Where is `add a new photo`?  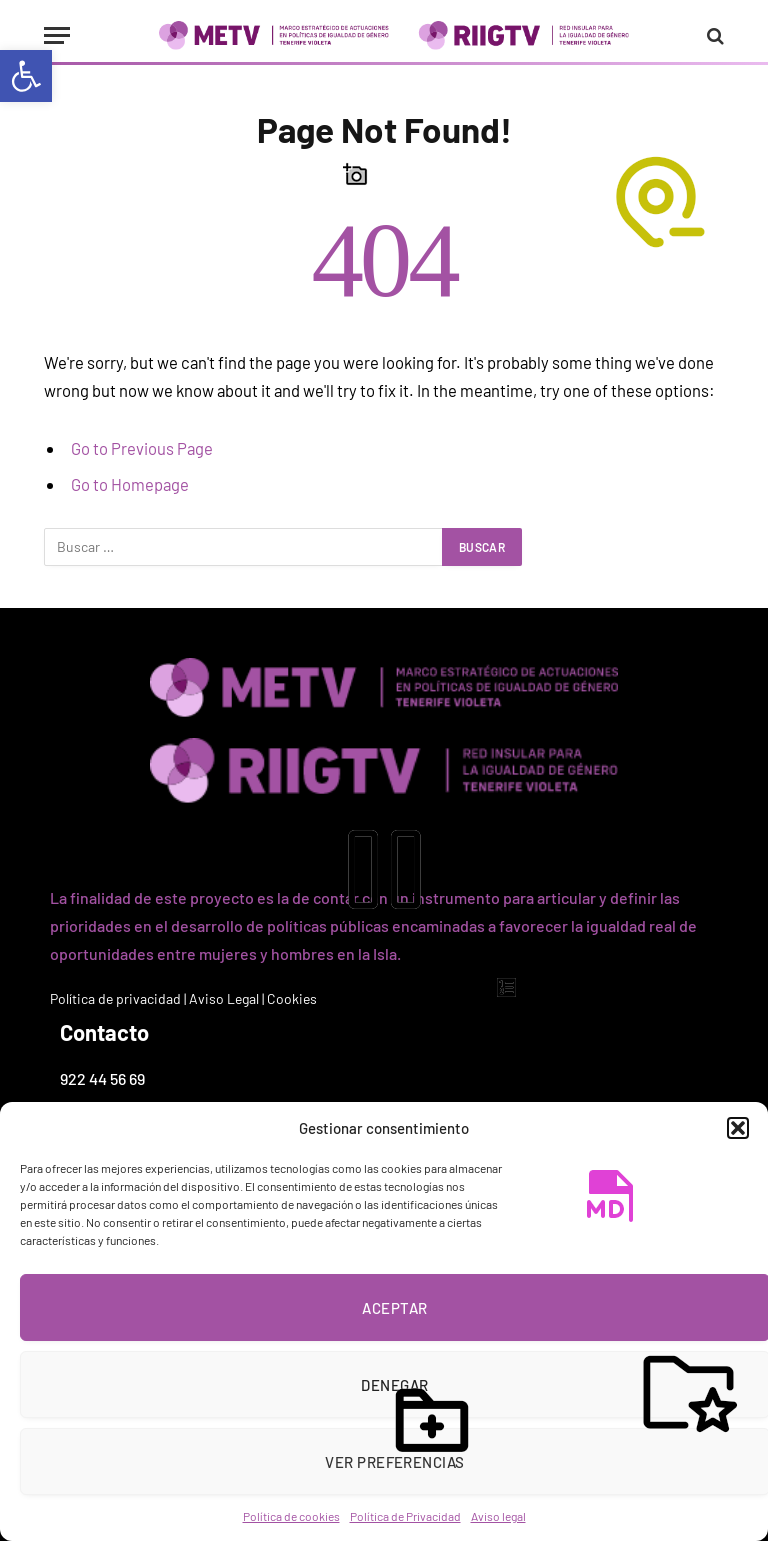 add a new photo is located at coordinates (355, 174).